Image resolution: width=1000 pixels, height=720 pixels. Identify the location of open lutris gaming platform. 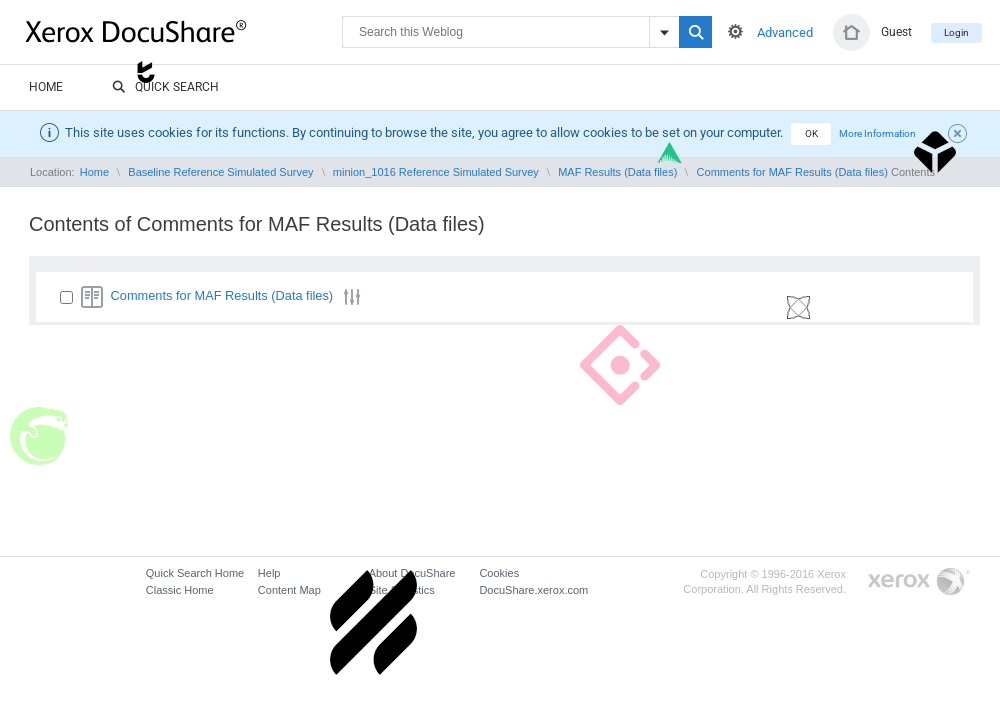
(39, 436).